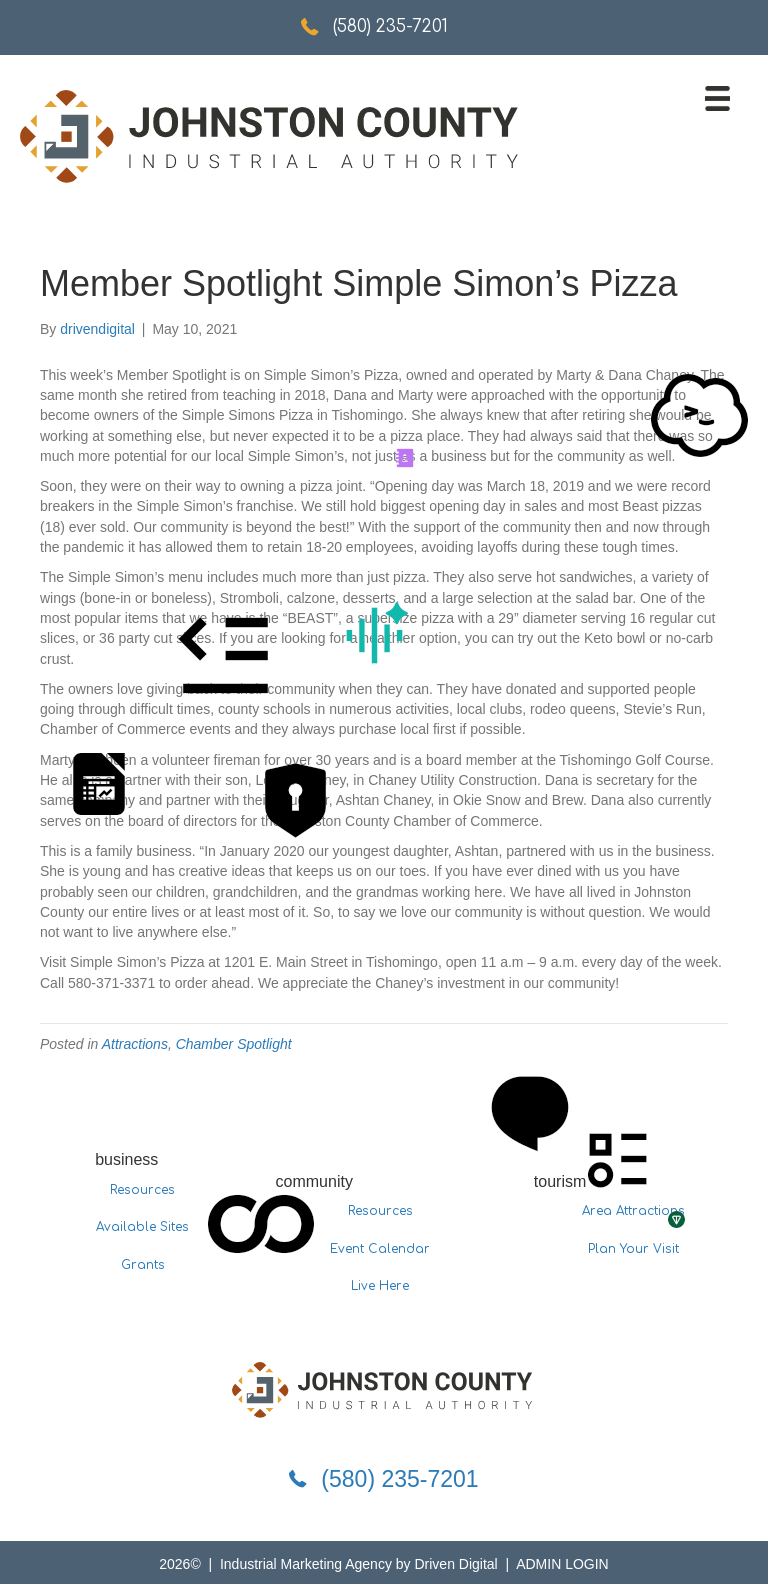 Image resolution: width=768 pixels, height=1584 pixels. Describe the element at coordinates (295, 800) in the screenshot. I see `access security or privacy settings` at that location.